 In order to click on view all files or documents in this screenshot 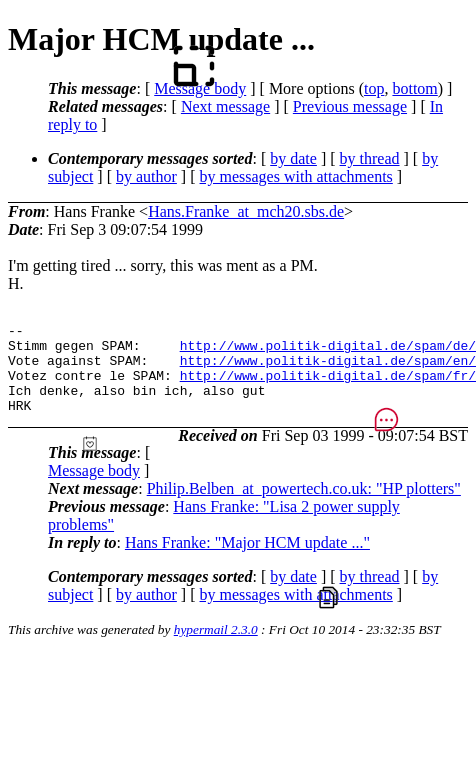, I will do `click(328, 597)`.